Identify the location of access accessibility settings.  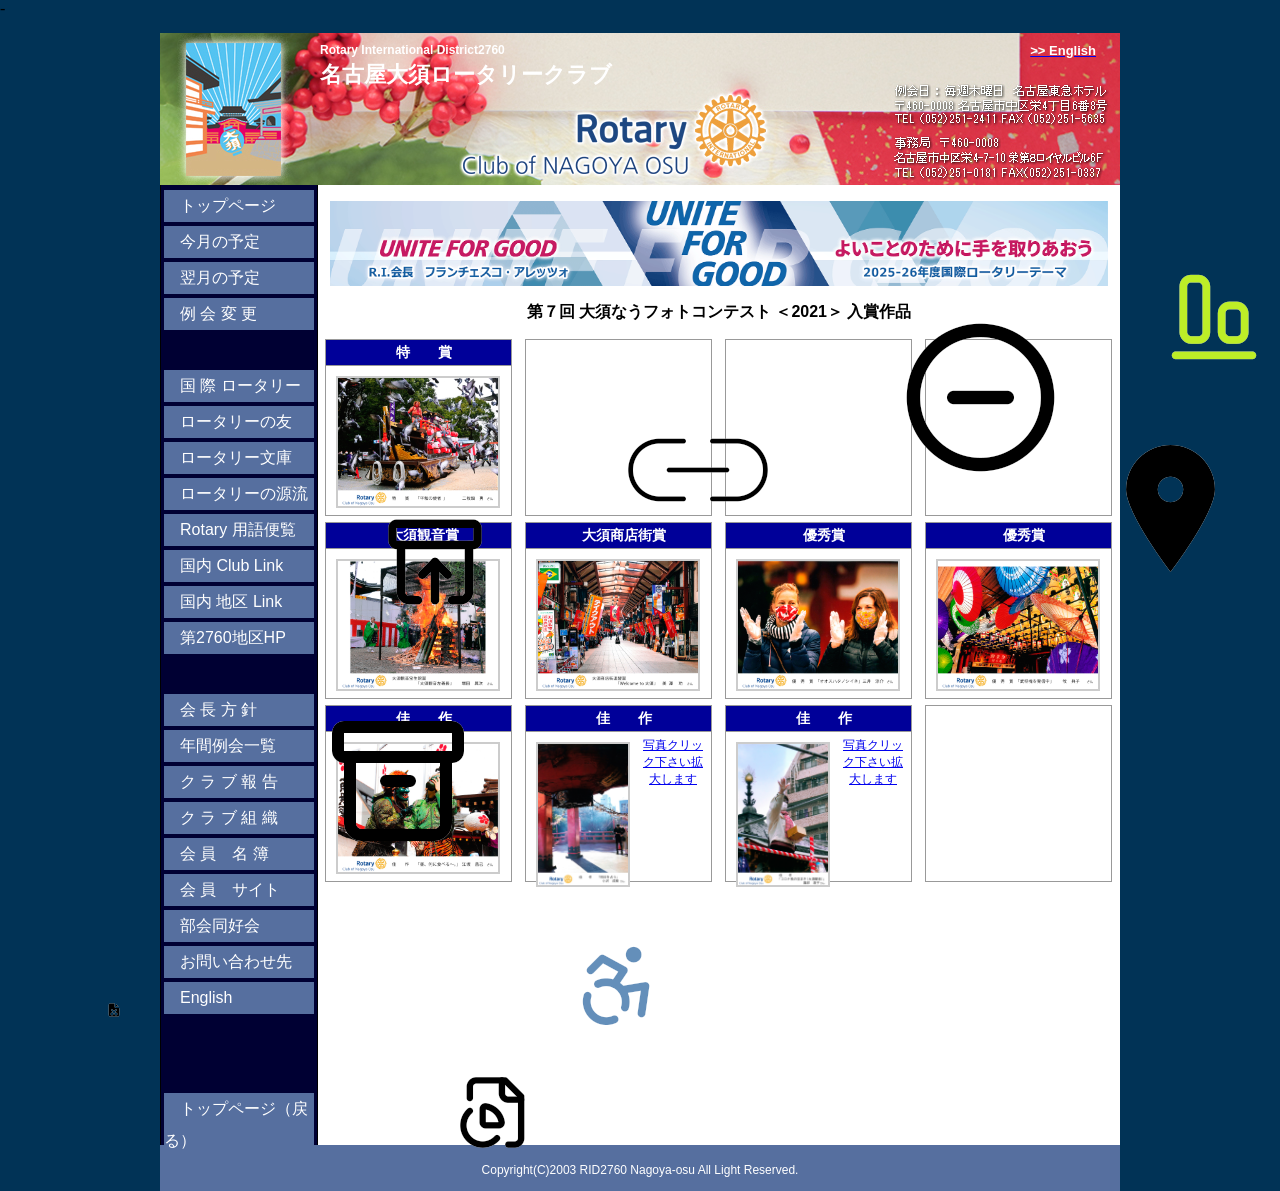
(618, 986).